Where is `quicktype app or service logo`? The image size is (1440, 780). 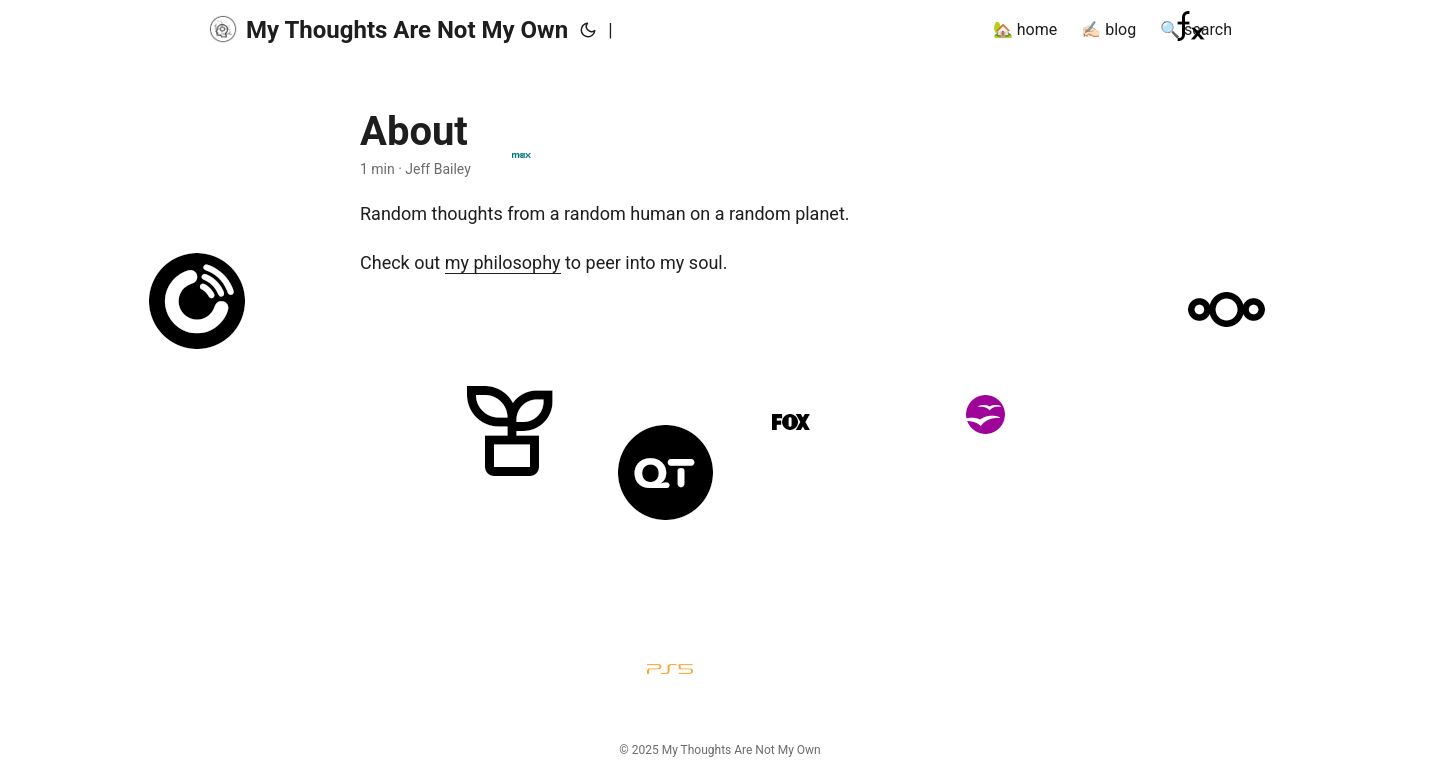
quicktype app or service logo is located at coordinates (665, 472).